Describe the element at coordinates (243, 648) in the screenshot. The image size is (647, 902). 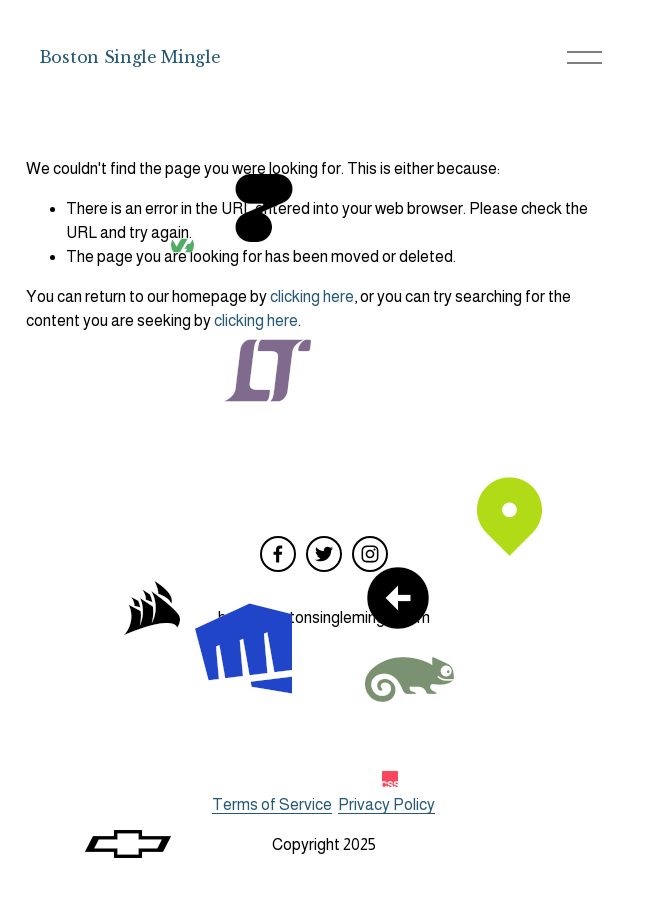
I see `riot games logo` at that location.